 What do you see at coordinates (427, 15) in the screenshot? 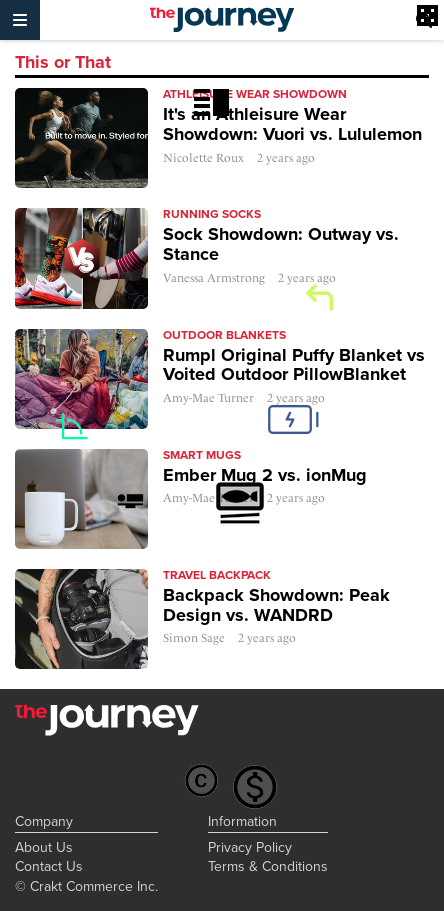
I see `access casino or gambling games` at bounding box center [427, 15].